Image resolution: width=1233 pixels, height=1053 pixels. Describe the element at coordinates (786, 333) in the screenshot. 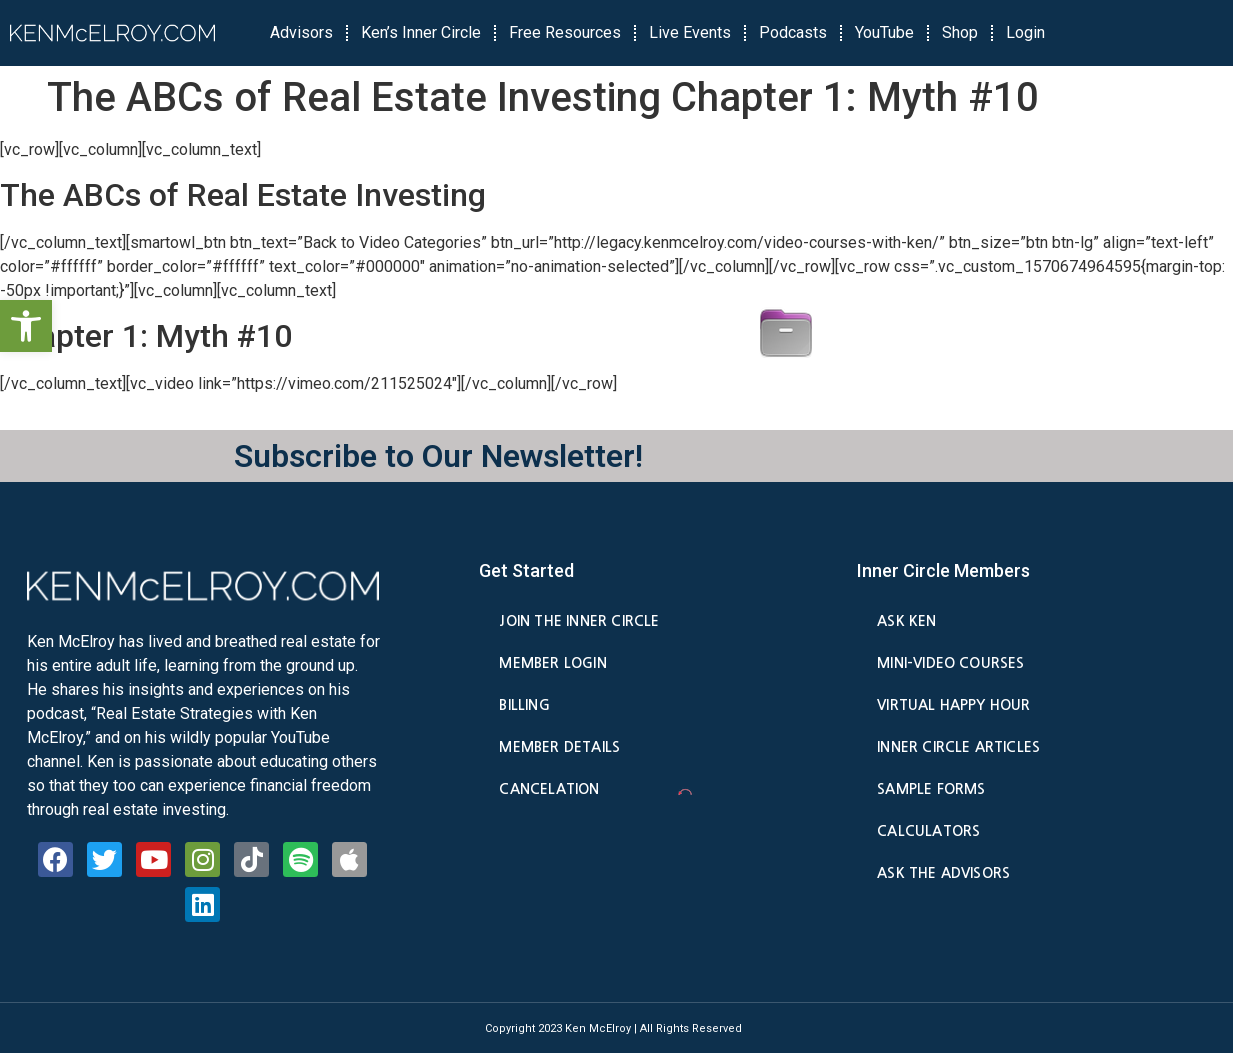

I see `open the file manager application` at that location.